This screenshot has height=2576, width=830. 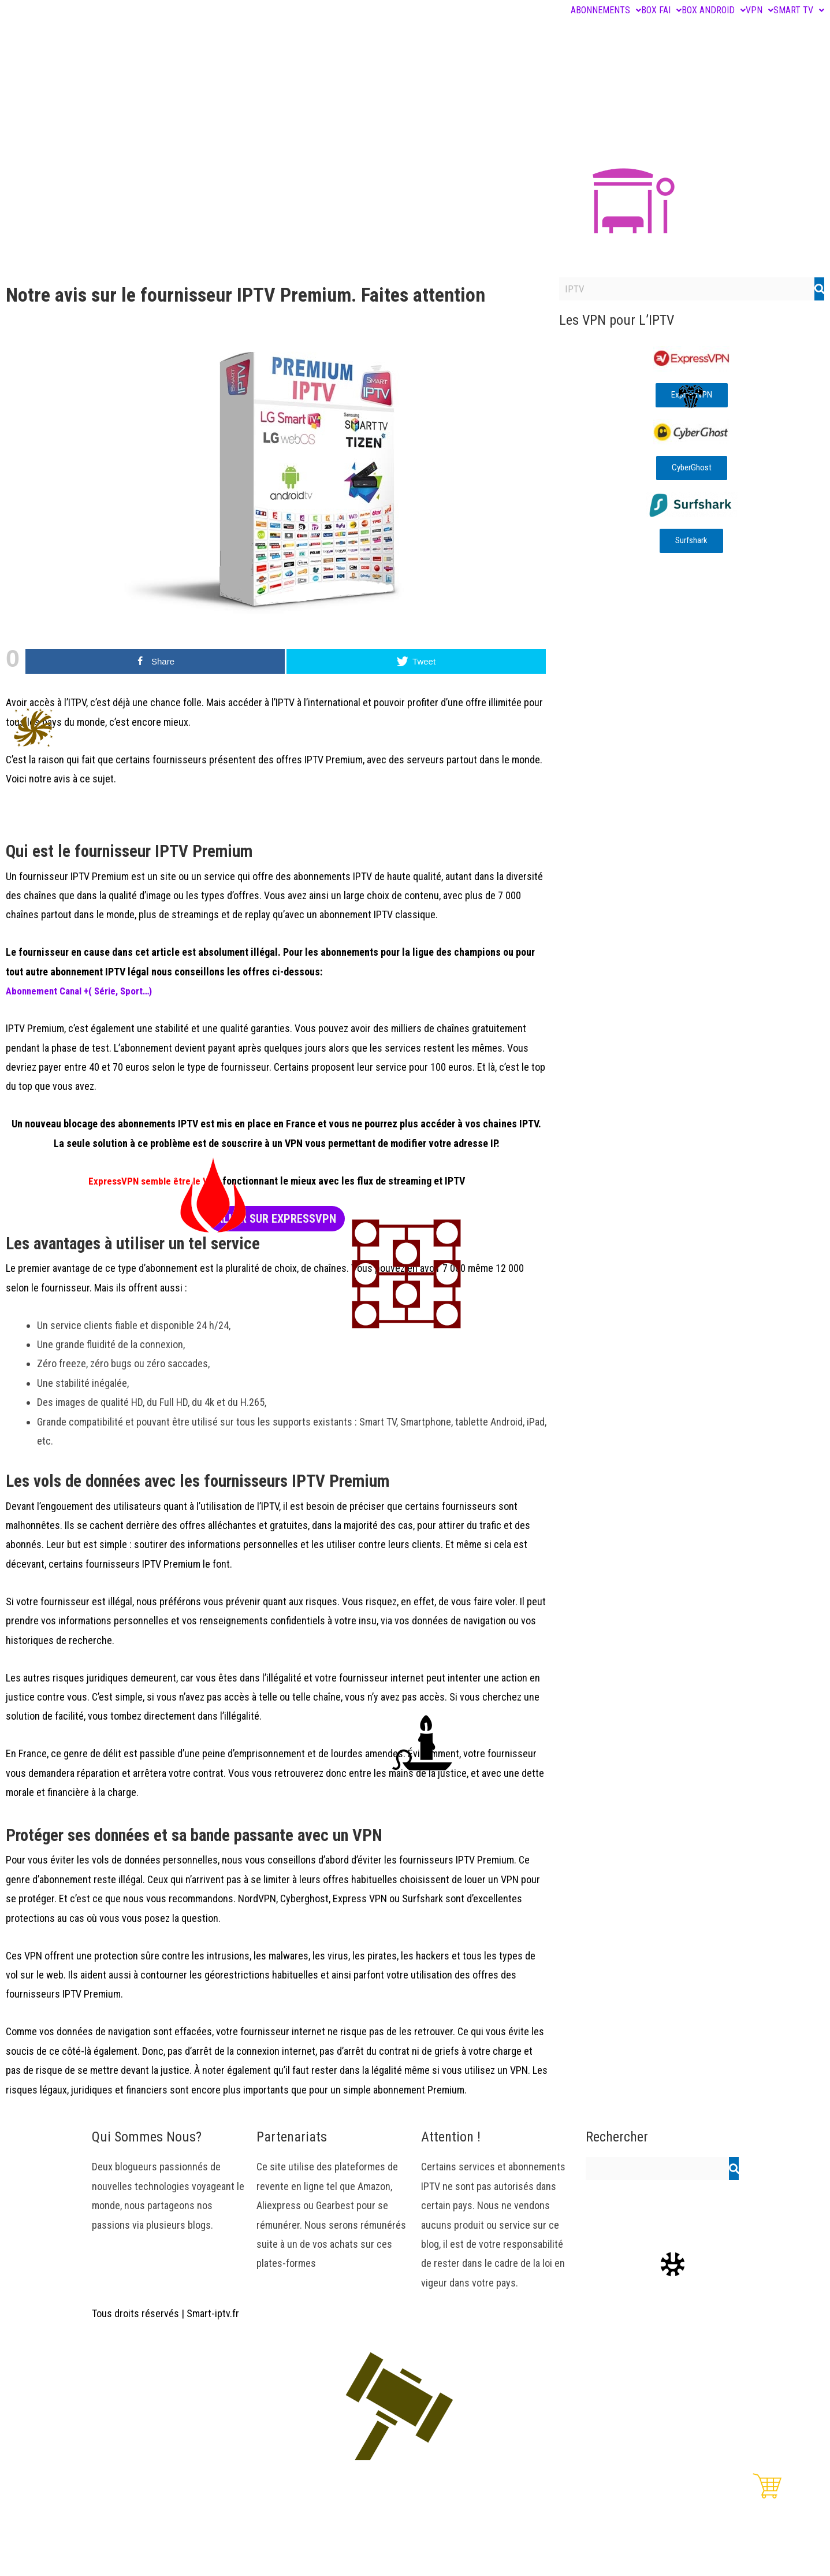 I want to click on indicates trending or hot content, so click(x=213, y=1195).